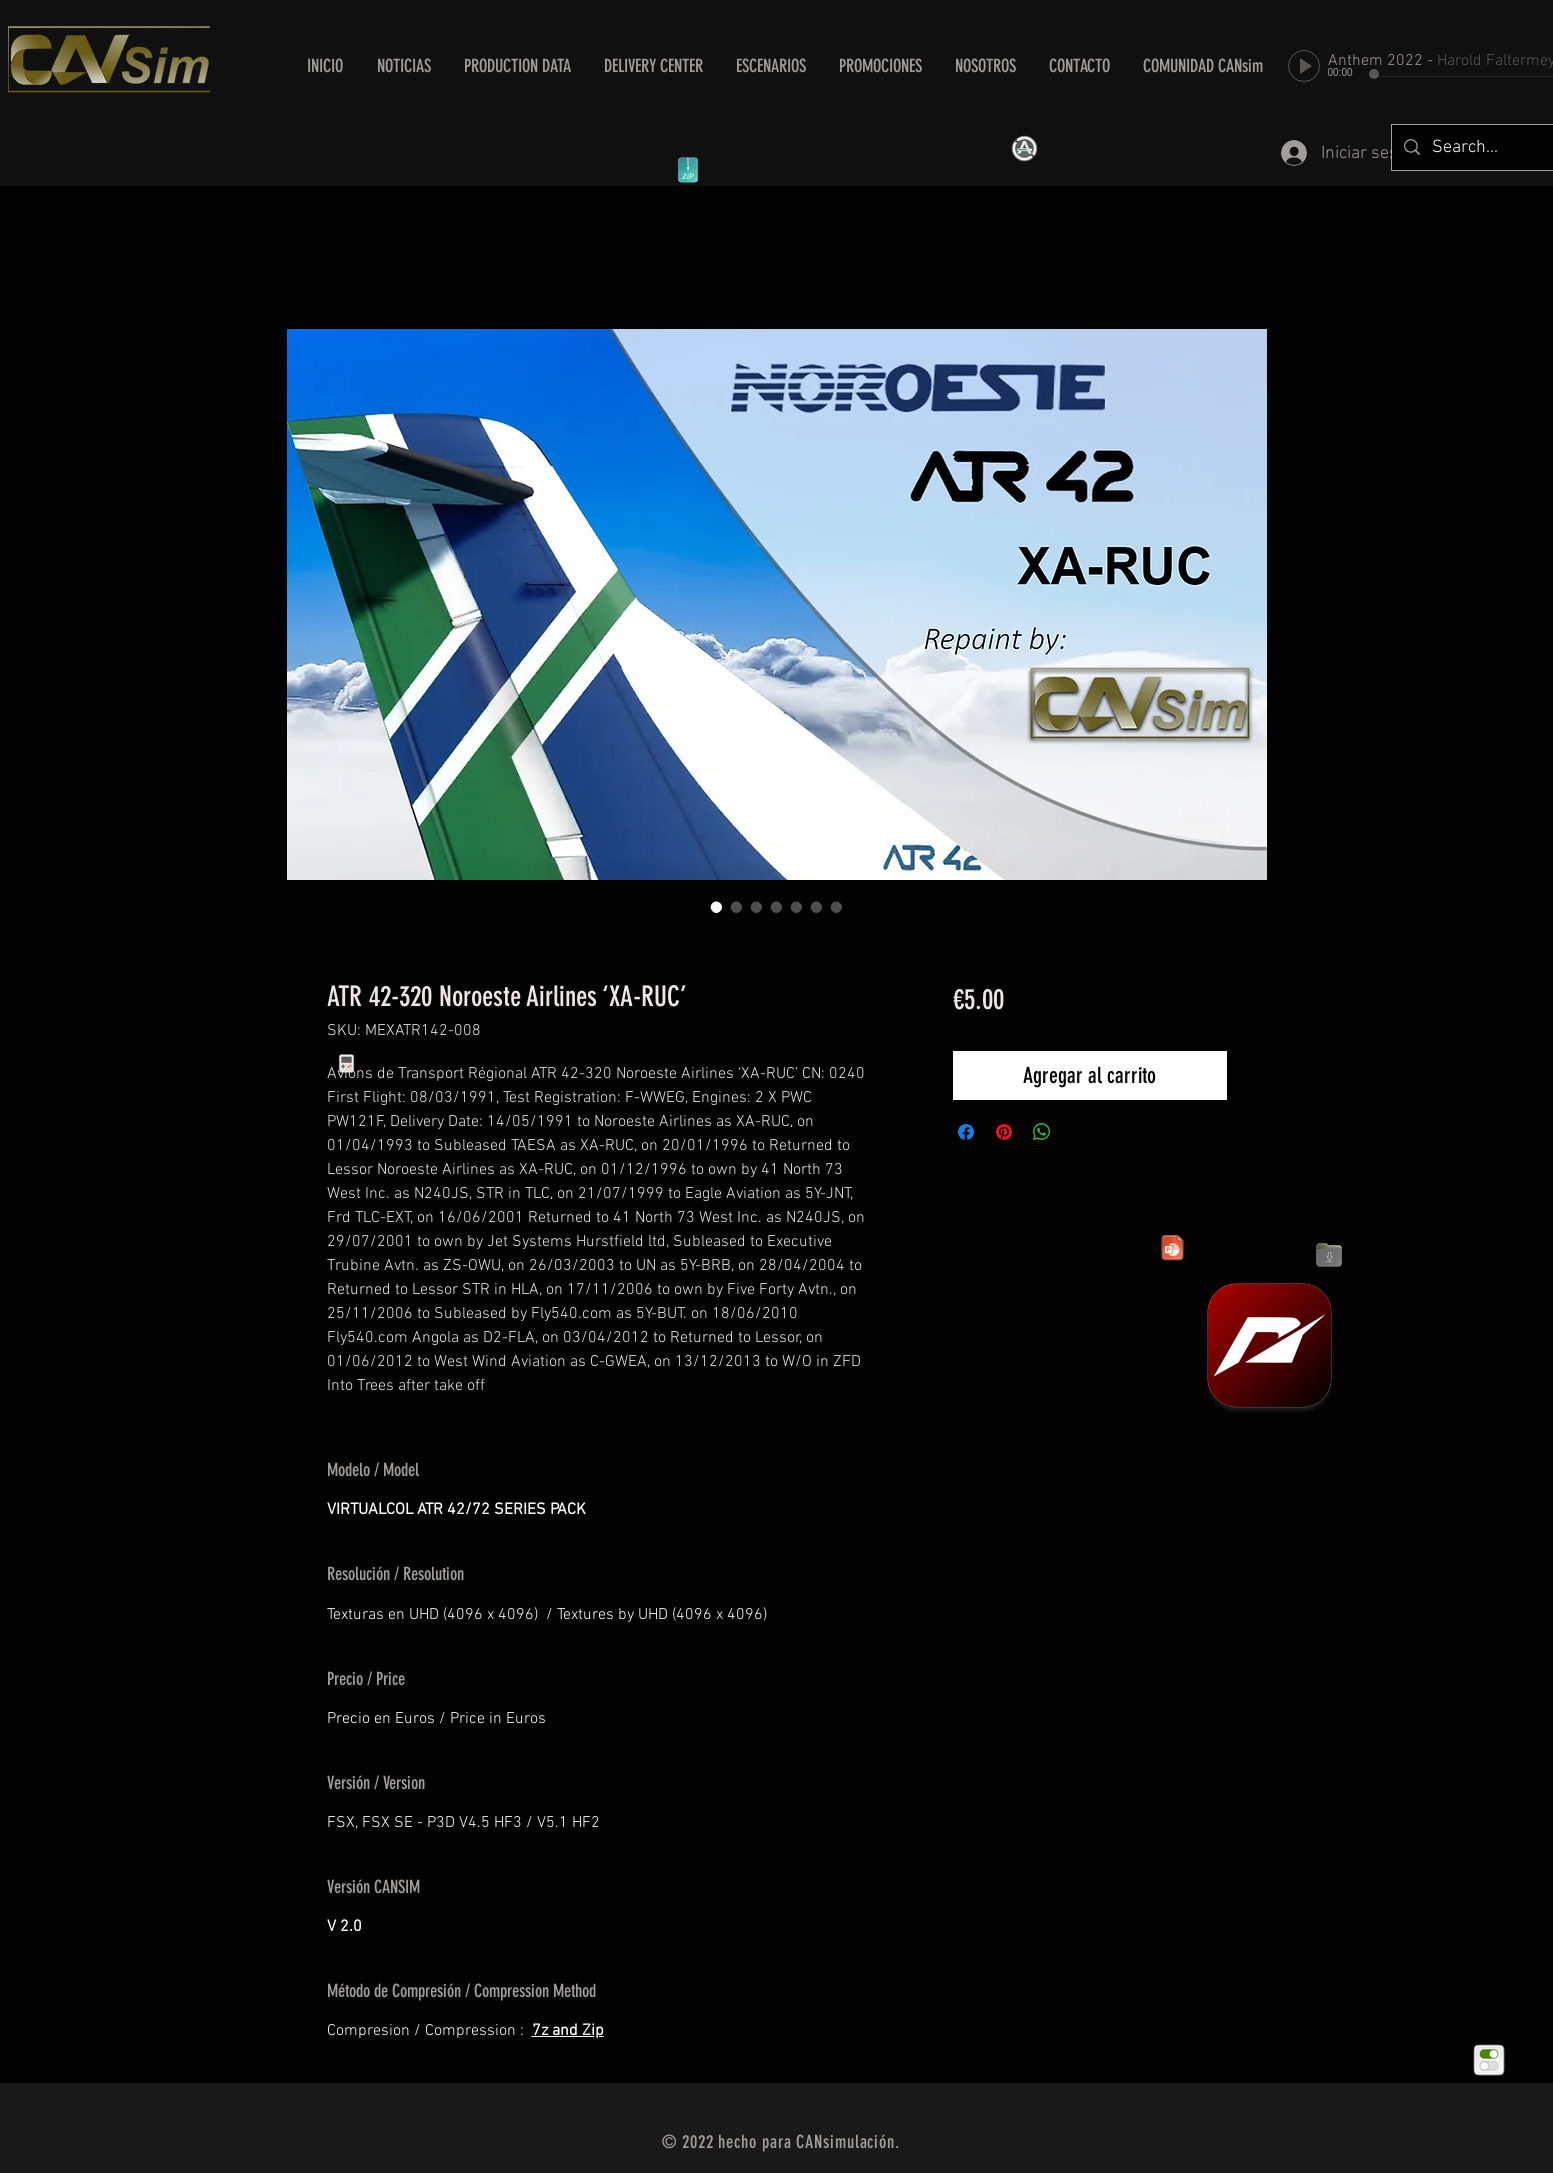 This screenshot has height=2173, width=1553. I want to click on open gnome tweaks to customize desktop settings, so click(1489, 2060).